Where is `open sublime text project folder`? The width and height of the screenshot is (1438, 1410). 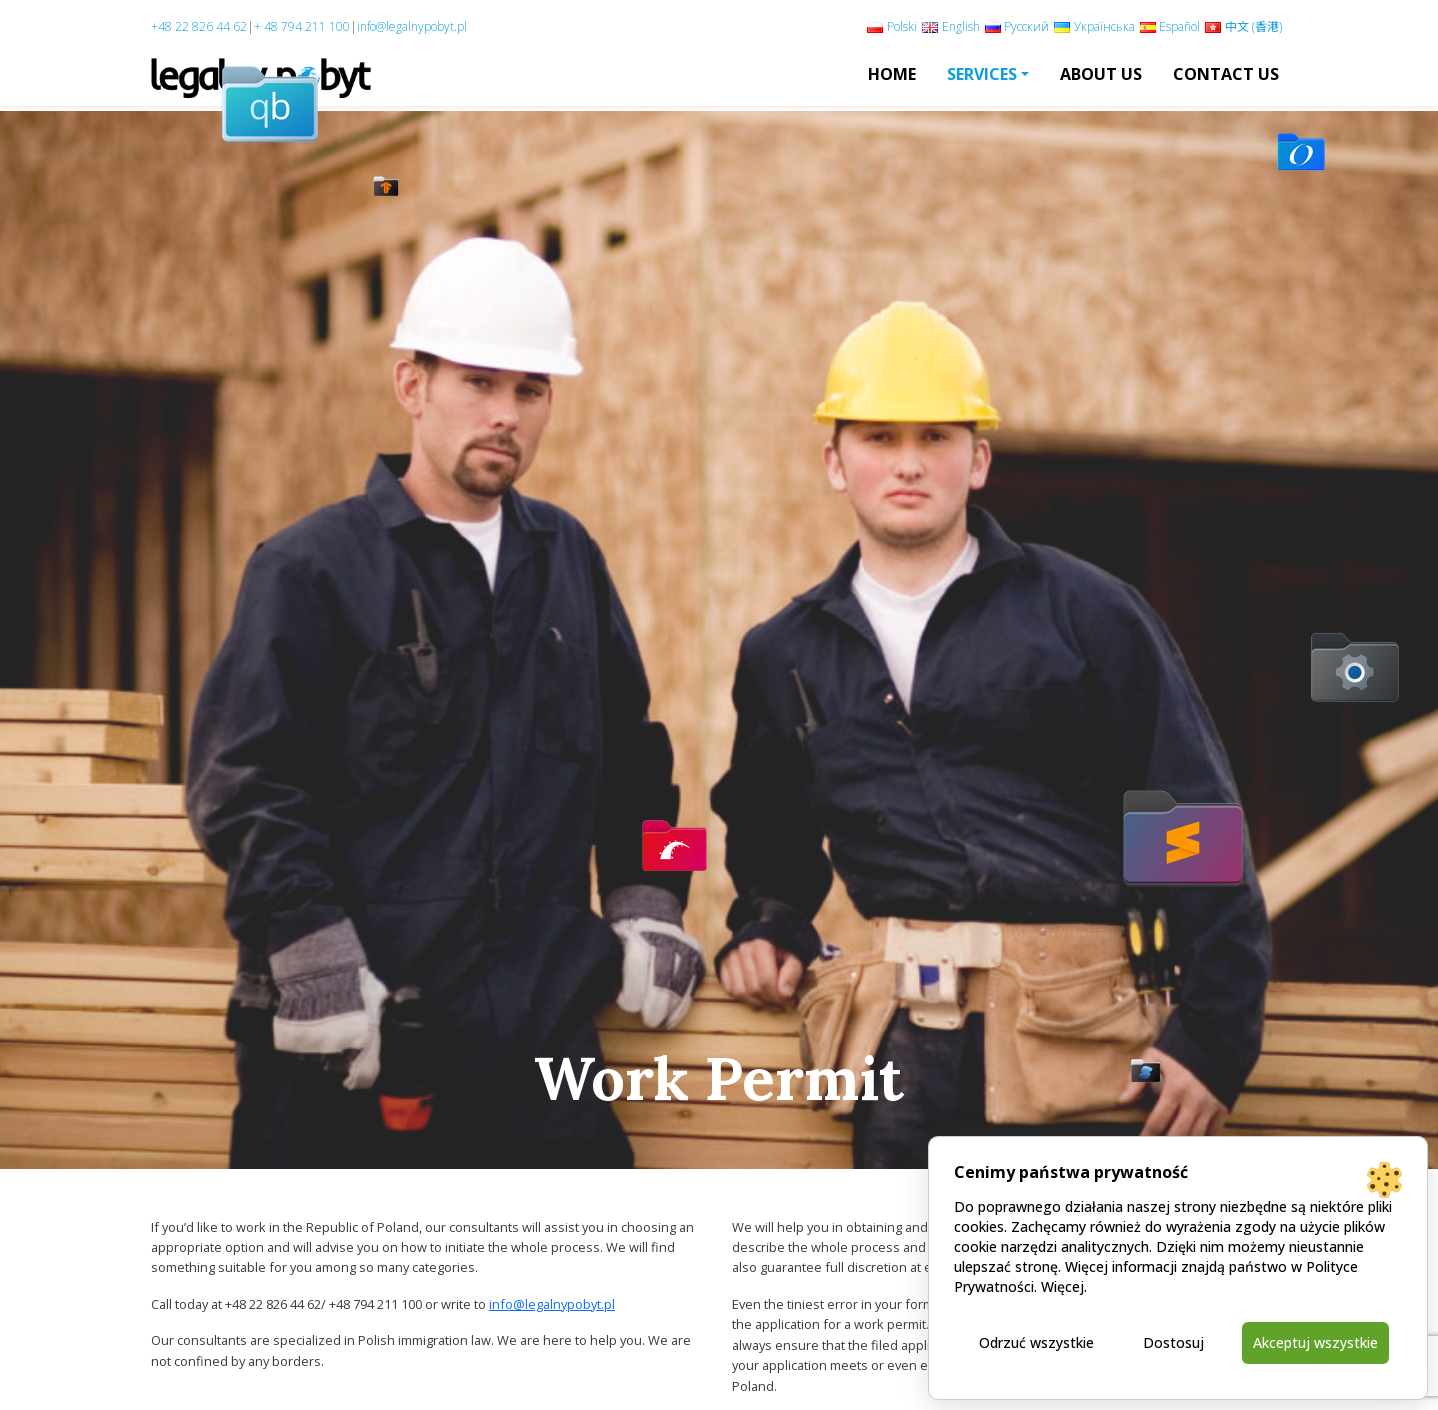
open sublime text project folder is located at coordinates (1182, 840).